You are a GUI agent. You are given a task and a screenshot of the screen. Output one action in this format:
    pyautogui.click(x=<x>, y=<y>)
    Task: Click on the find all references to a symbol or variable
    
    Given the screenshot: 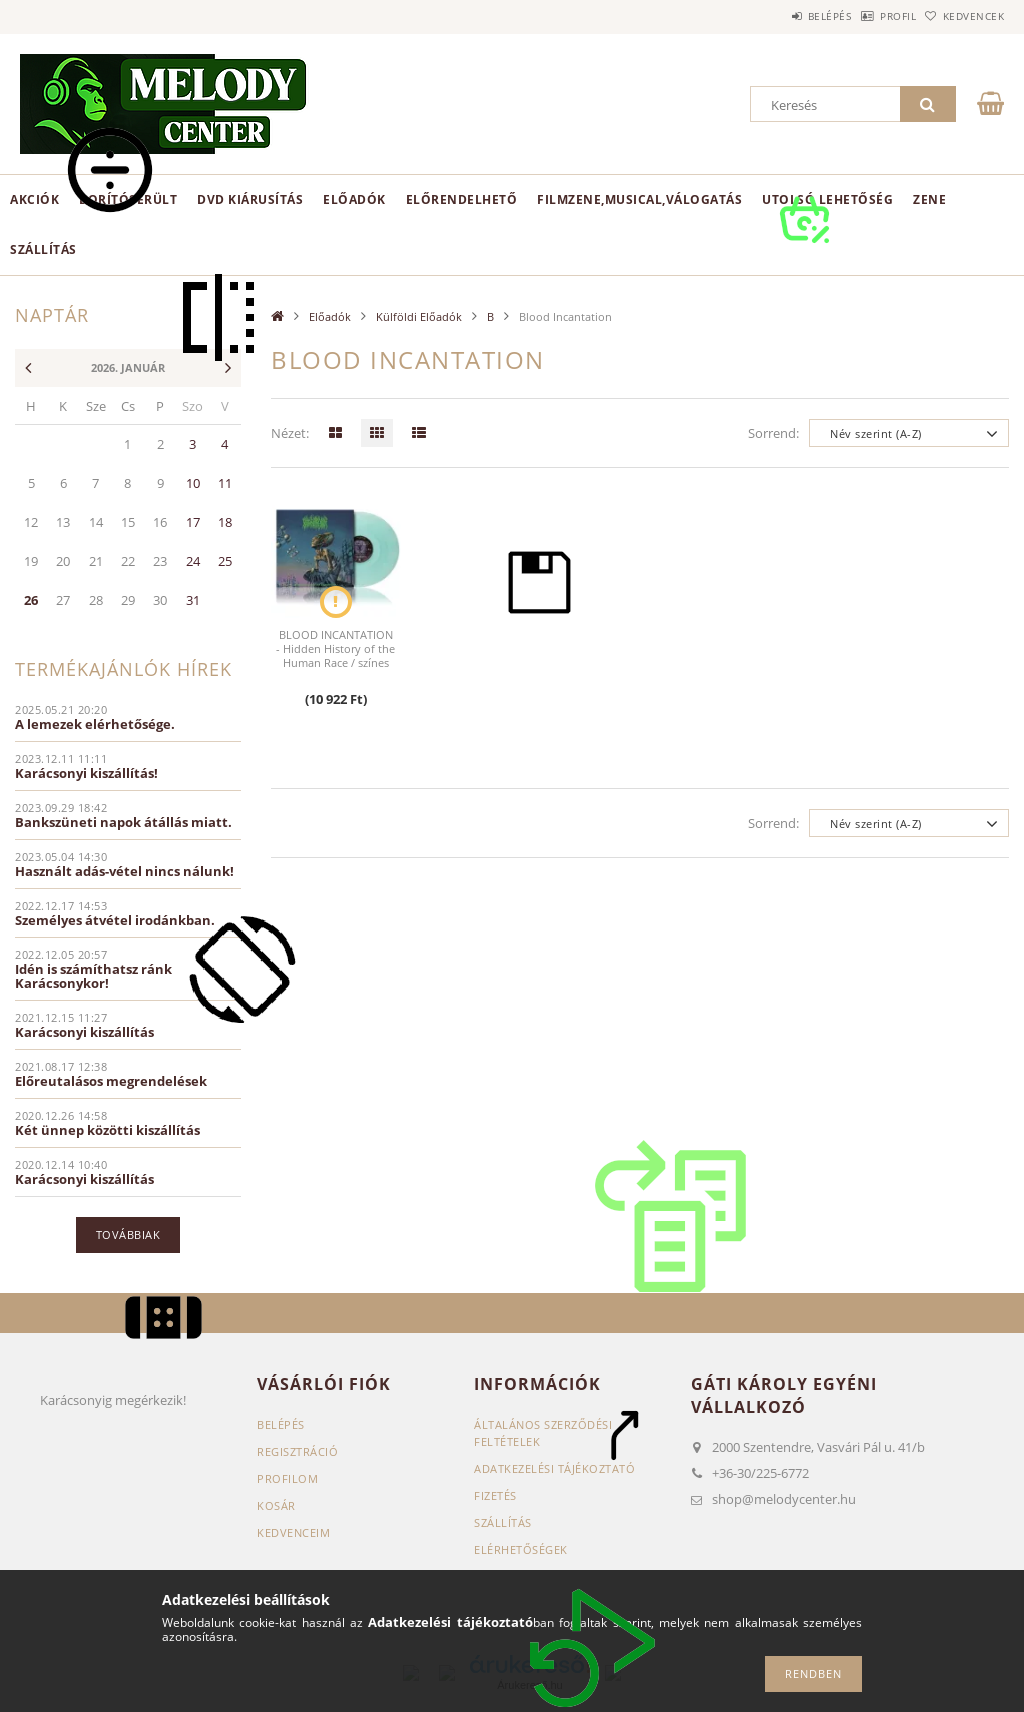 What is the action you would take?
    pyautogui.click(x=671, y=1216)
    